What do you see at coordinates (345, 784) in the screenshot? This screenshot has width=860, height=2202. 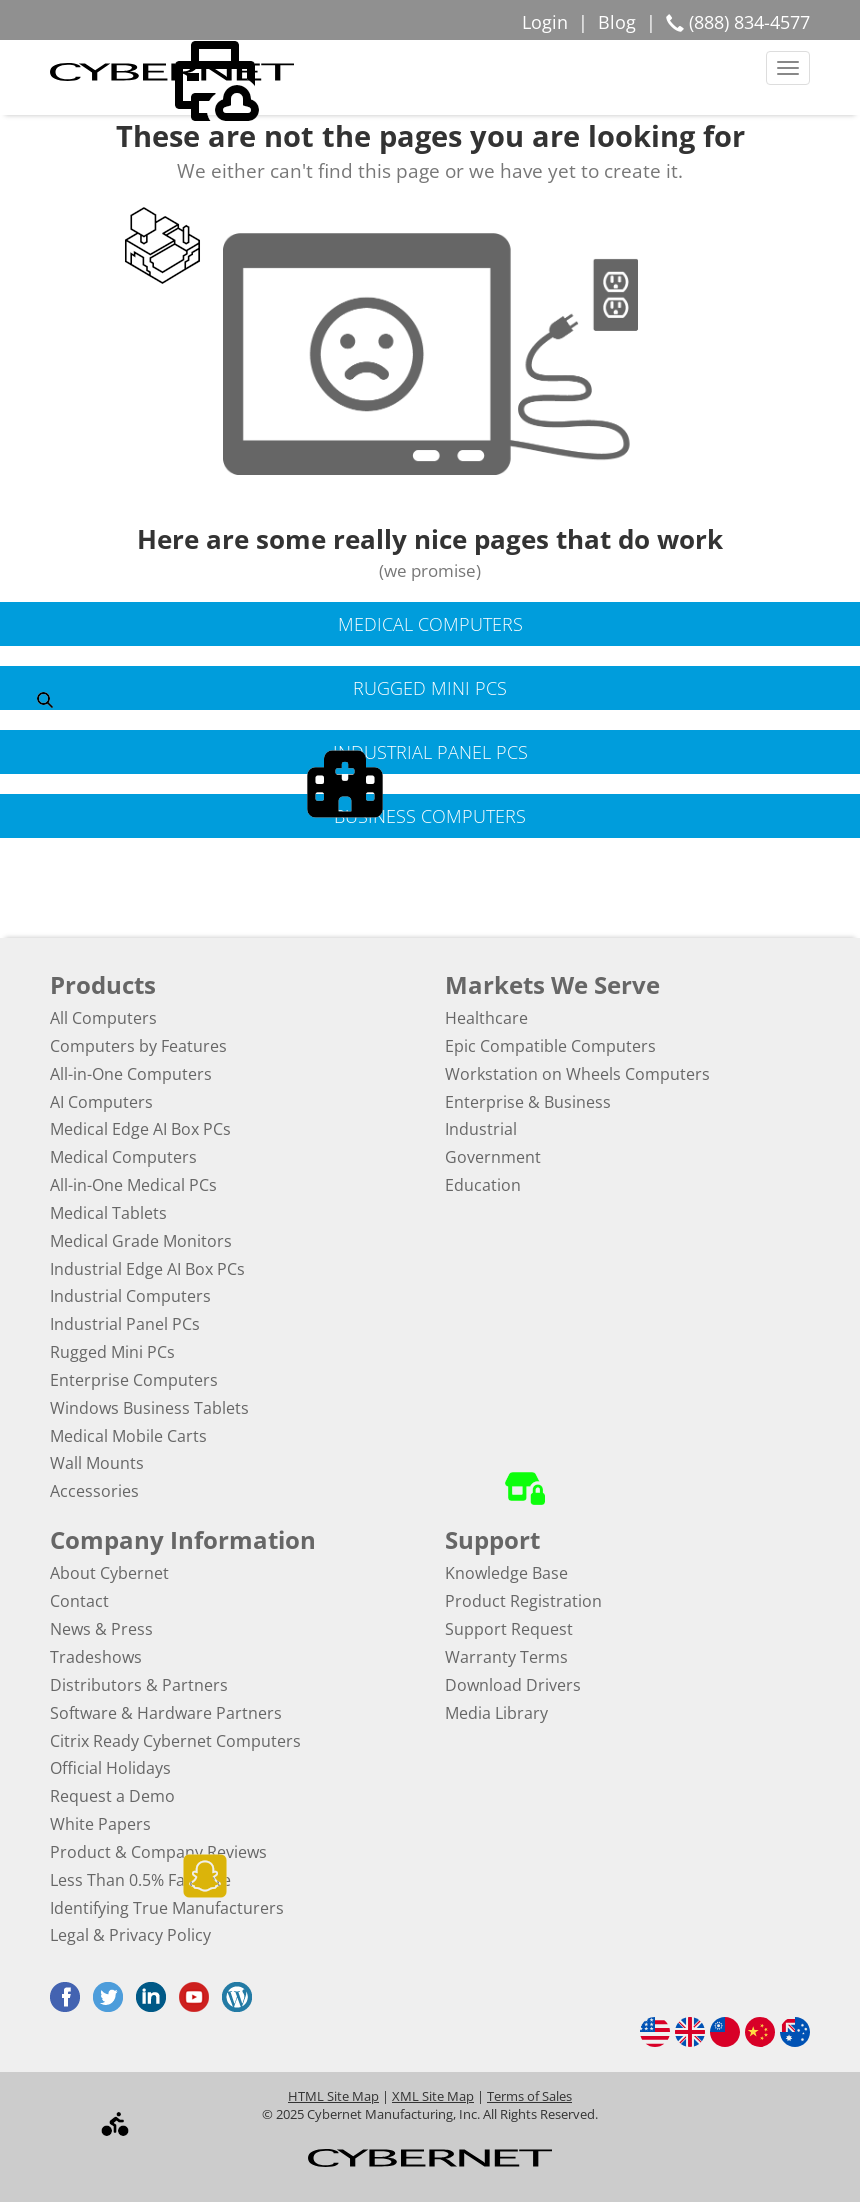 I see `find nearby hospitals or medical facilities` at bounding box center [345, 784].